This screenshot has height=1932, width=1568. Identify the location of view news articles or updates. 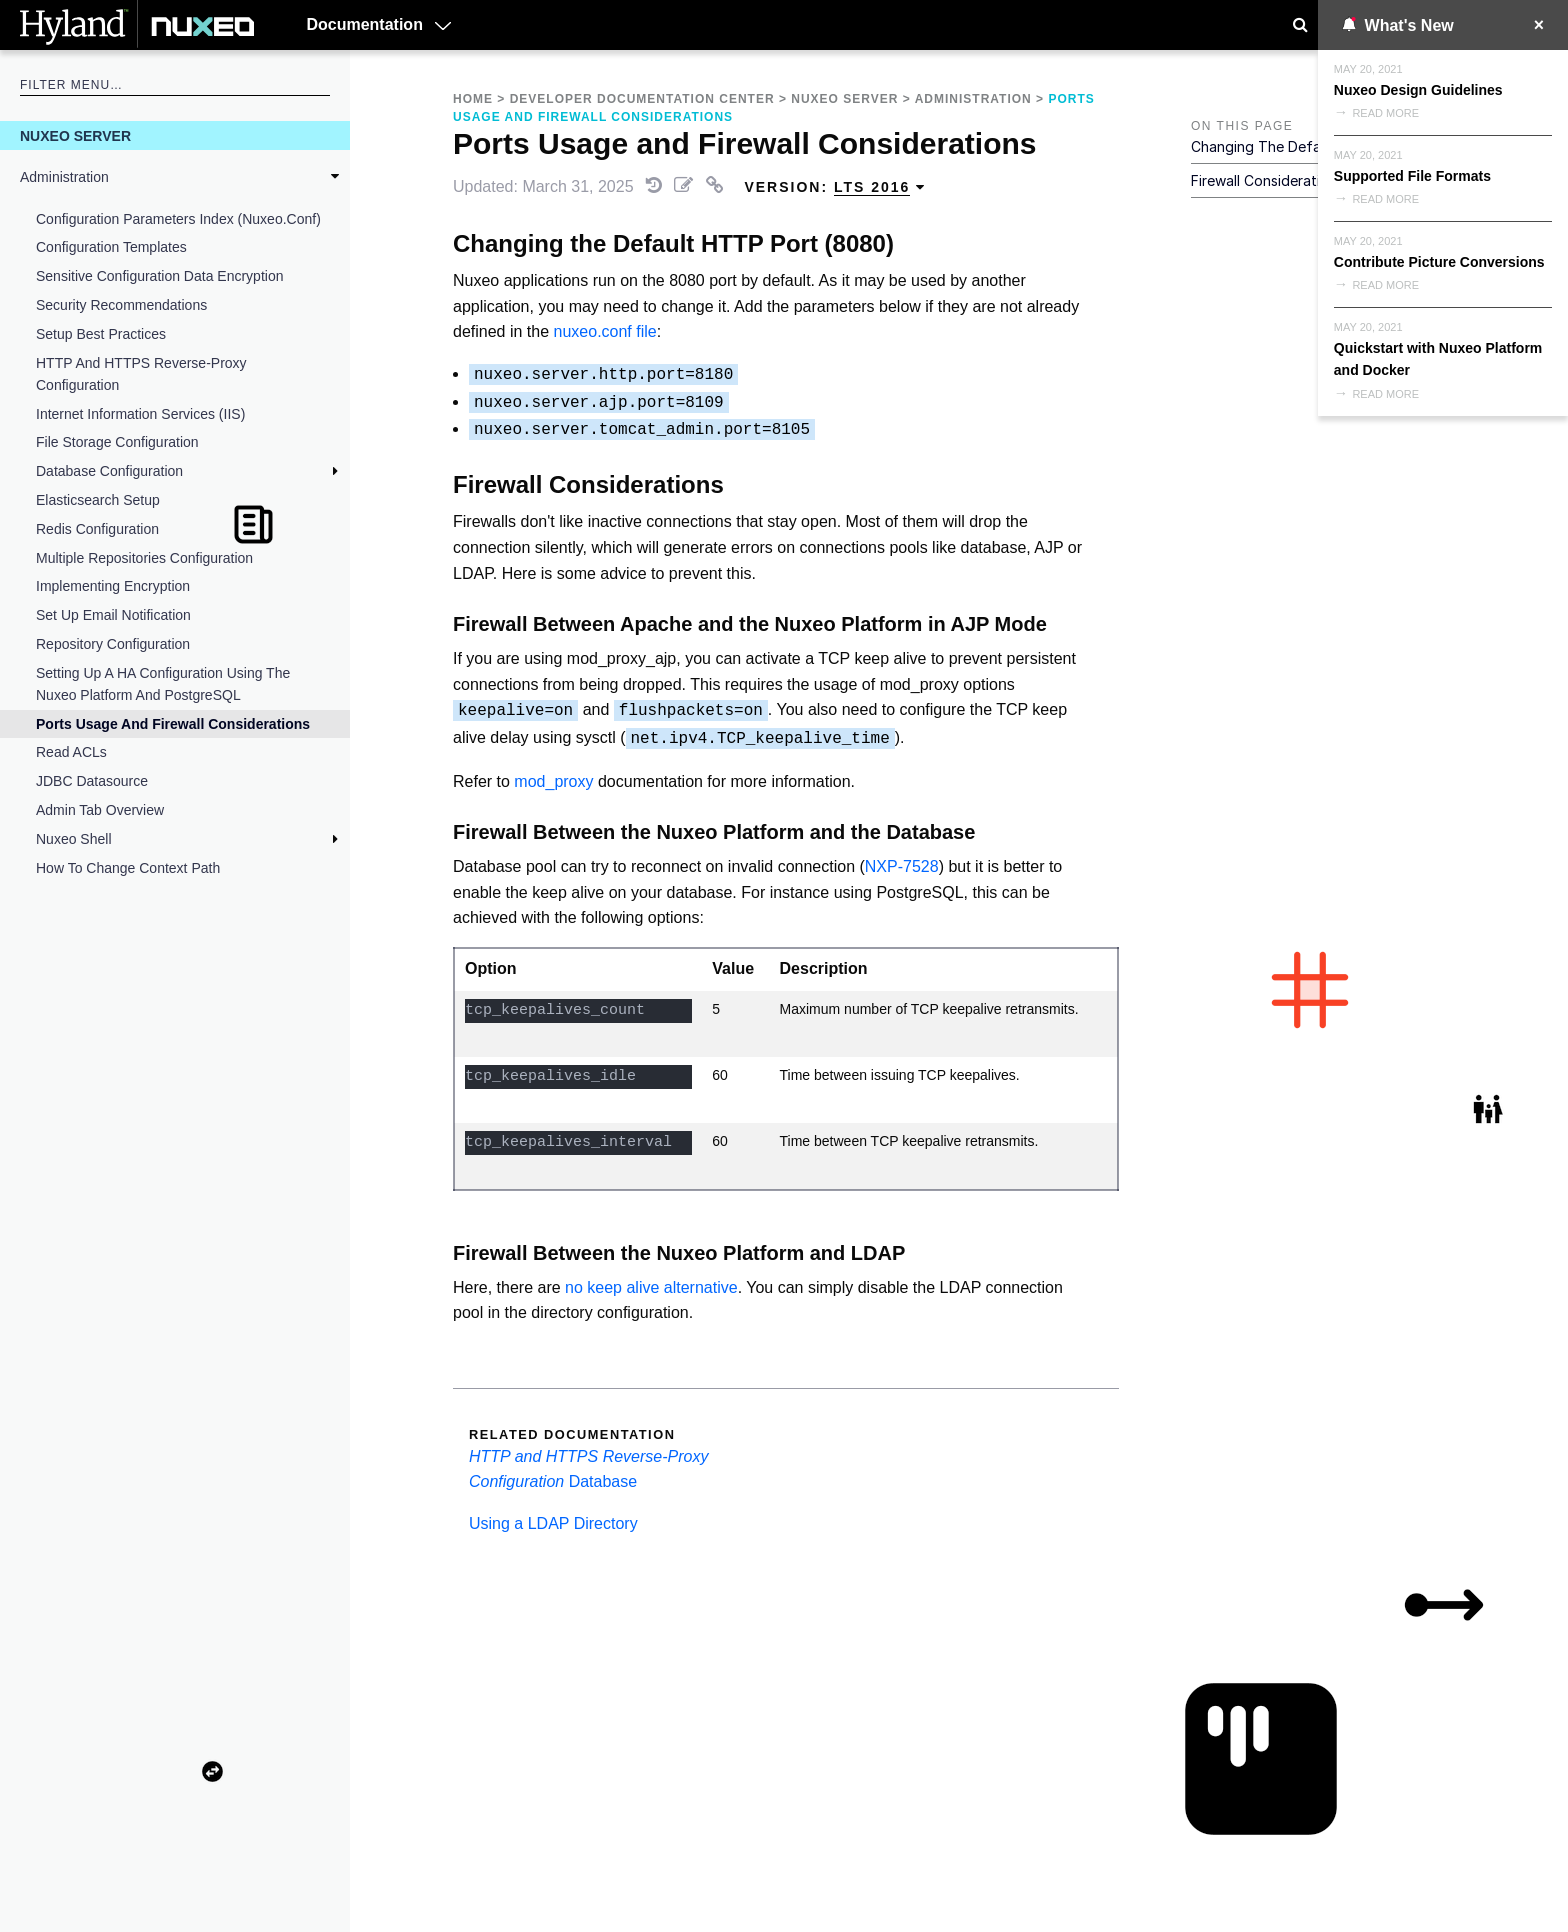
(253, 524).